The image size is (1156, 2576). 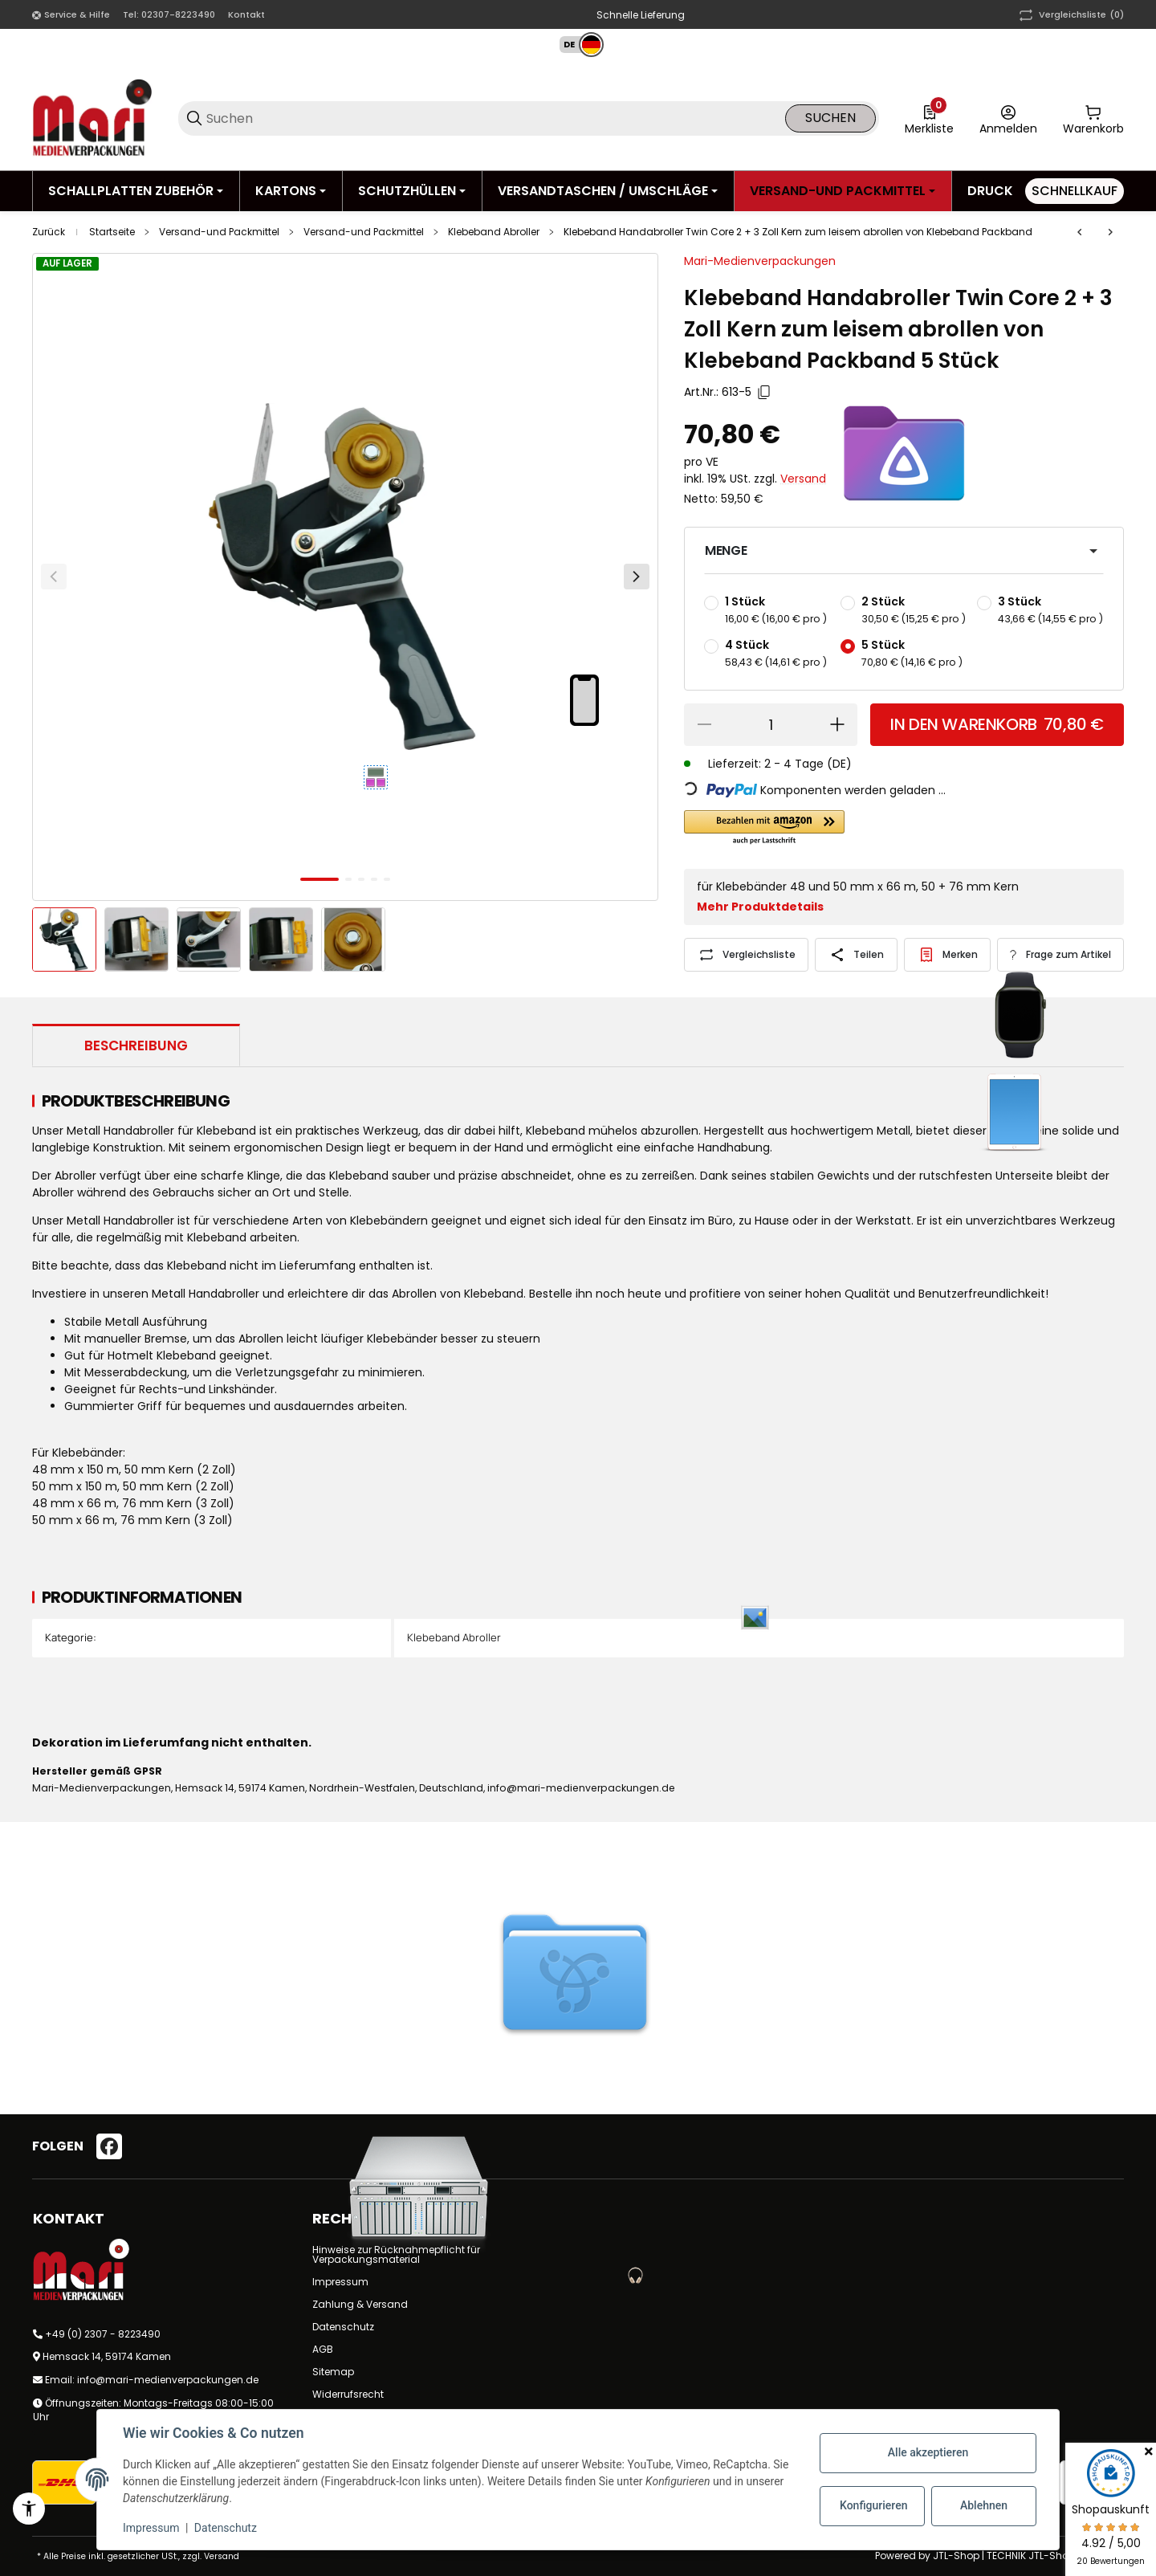 What do you see at coordinates (903, 456) in the screenshot?
I see `open jellyfin media server folder` at bounding box center [903, 456].